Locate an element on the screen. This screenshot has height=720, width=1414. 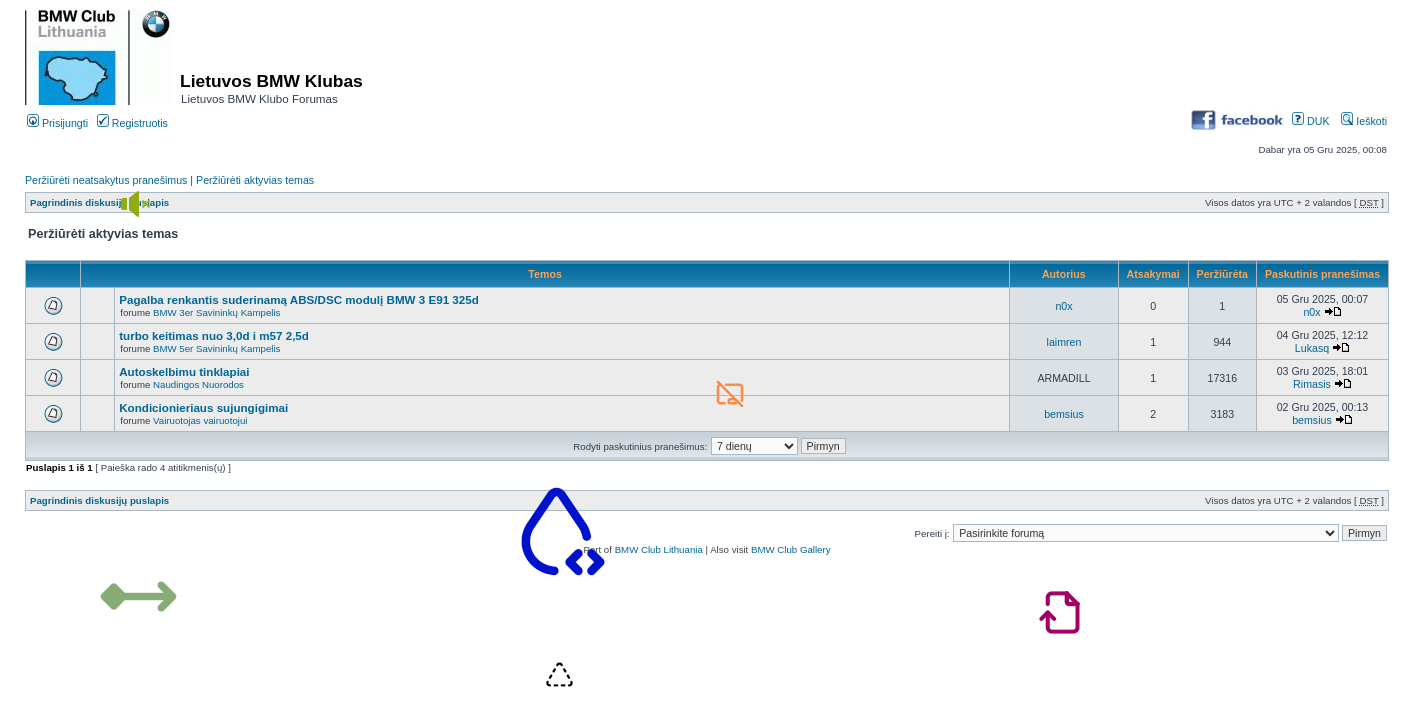
upload a file is located at coordinates (1060, 612).